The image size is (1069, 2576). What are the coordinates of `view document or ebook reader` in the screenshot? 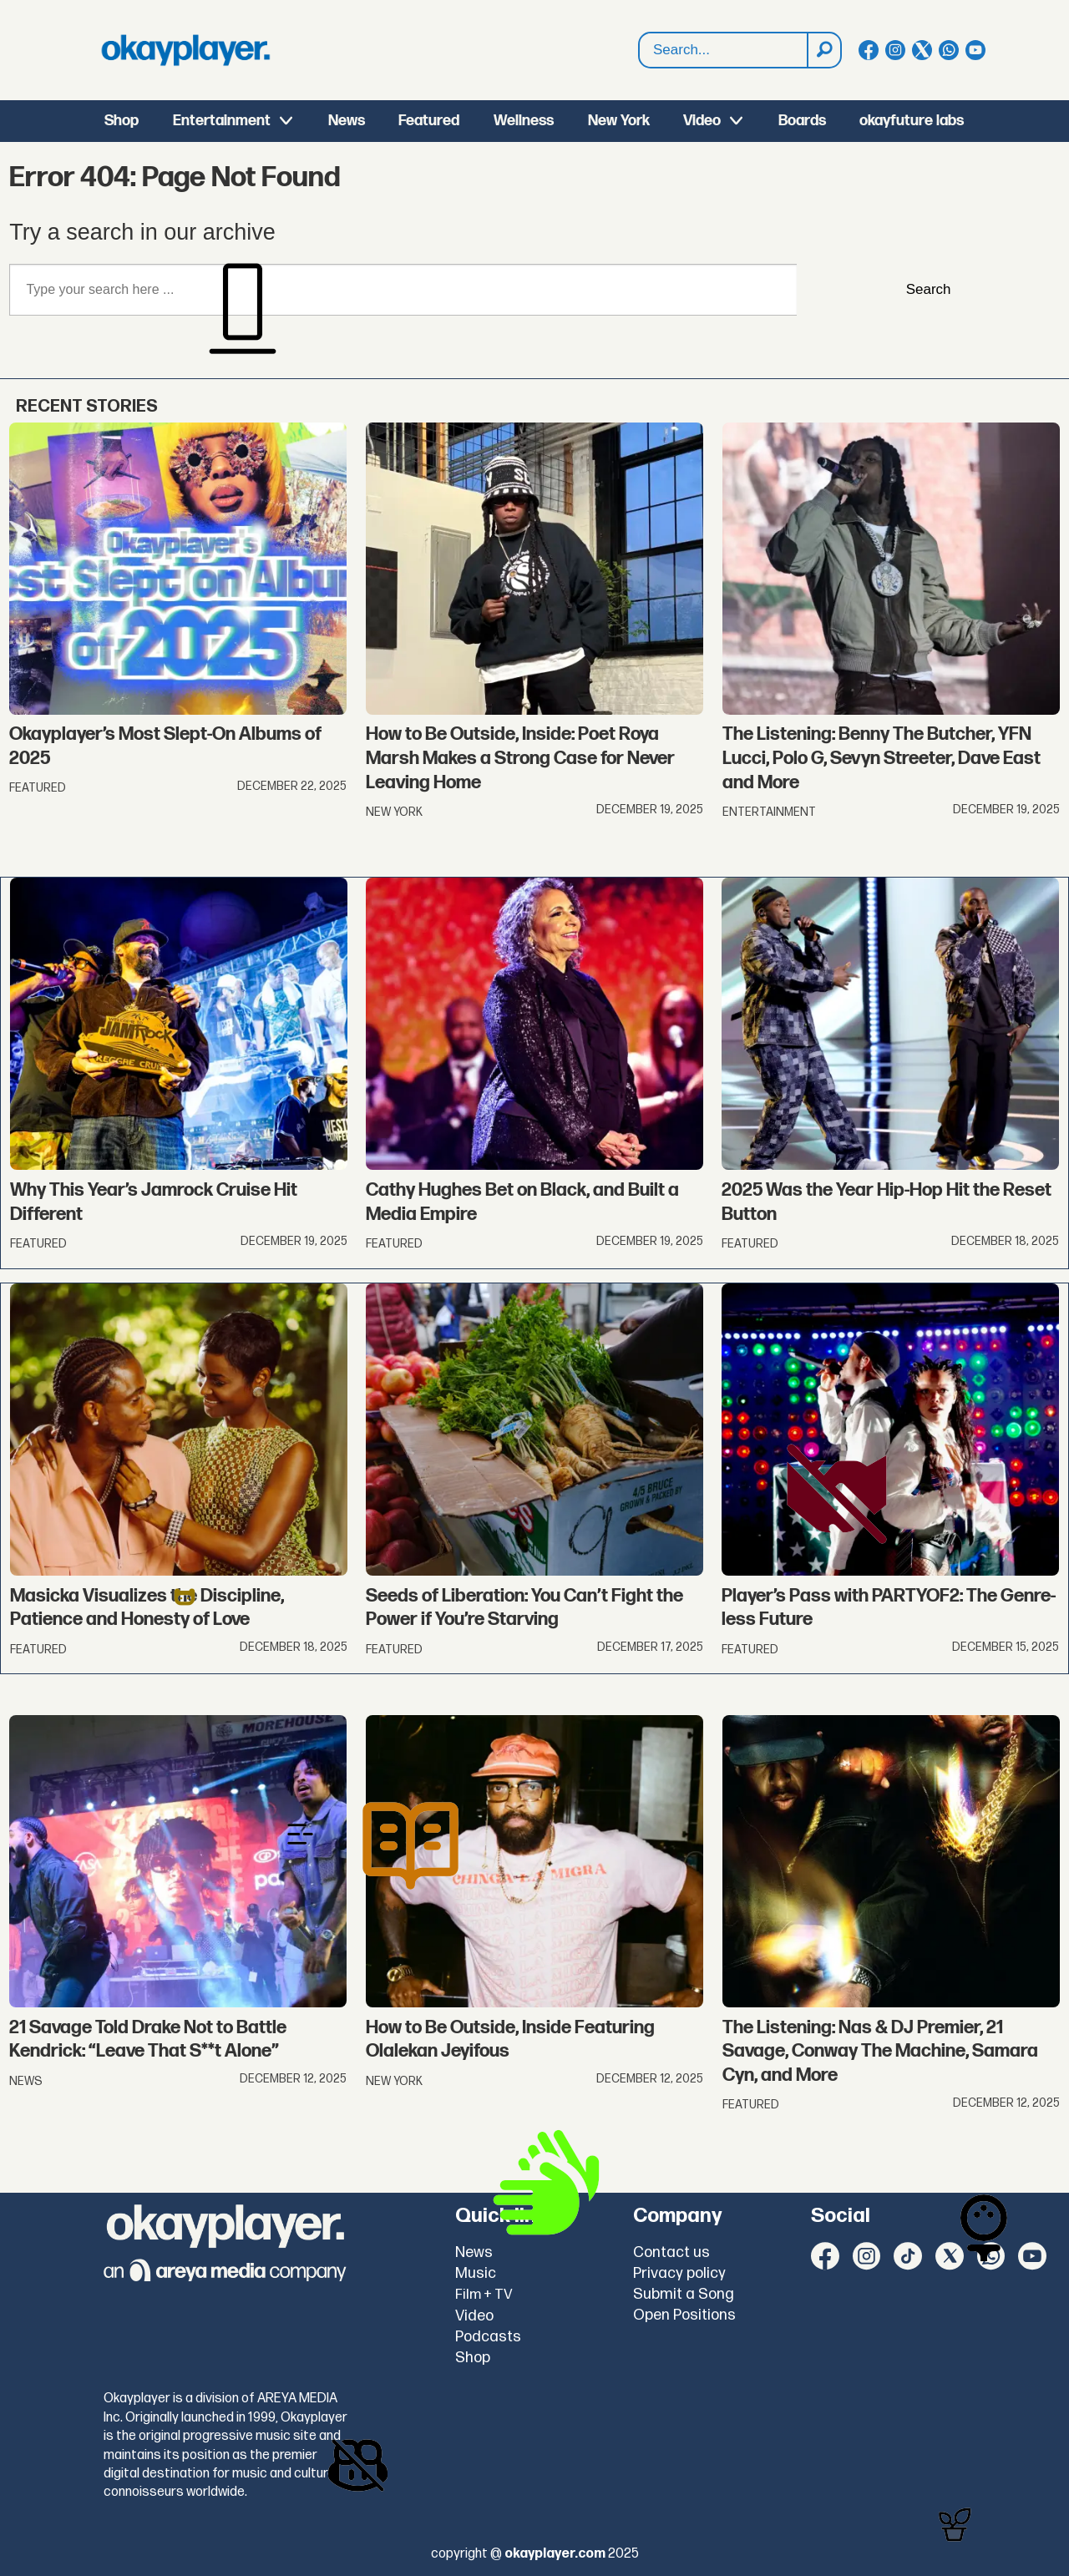 It's located at (410, 1845).